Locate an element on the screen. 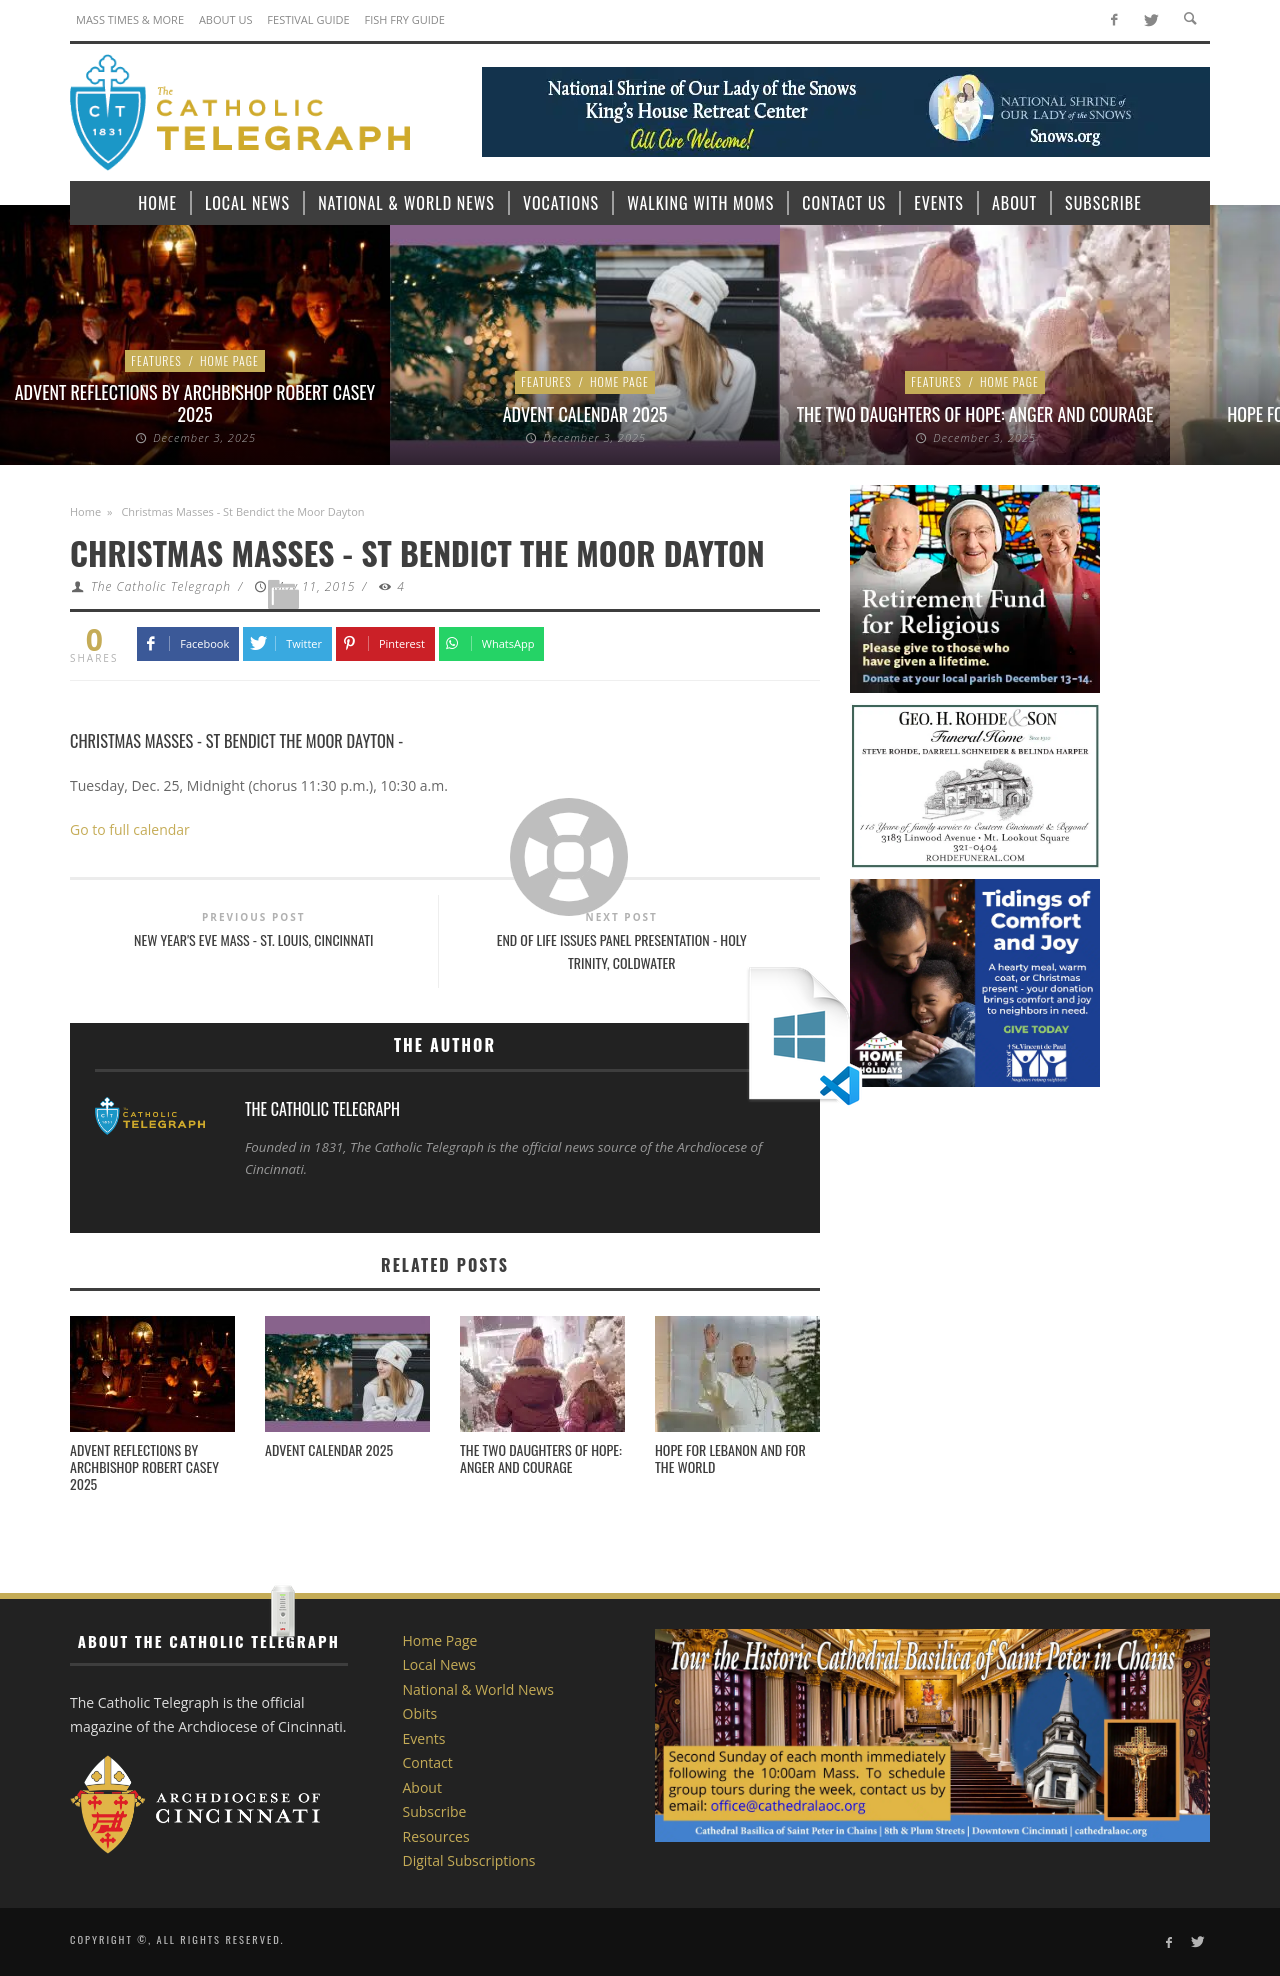 This screenshot has height=1976, width=1280. open help documentation is located at coordinates (569, 857).